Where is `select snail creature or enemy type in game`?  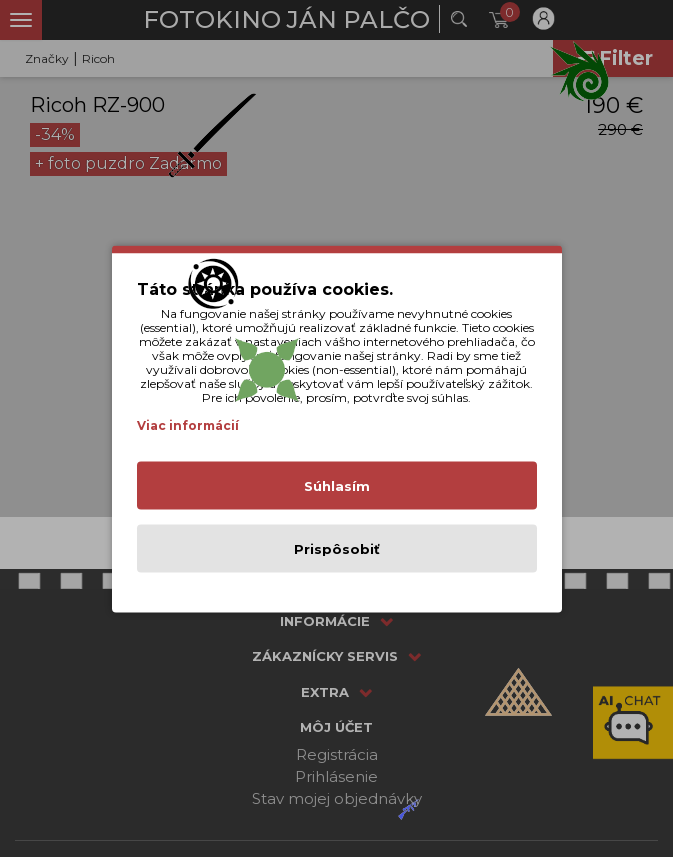 select snail creature or enemy type in game is located at coordinates (581, 71).